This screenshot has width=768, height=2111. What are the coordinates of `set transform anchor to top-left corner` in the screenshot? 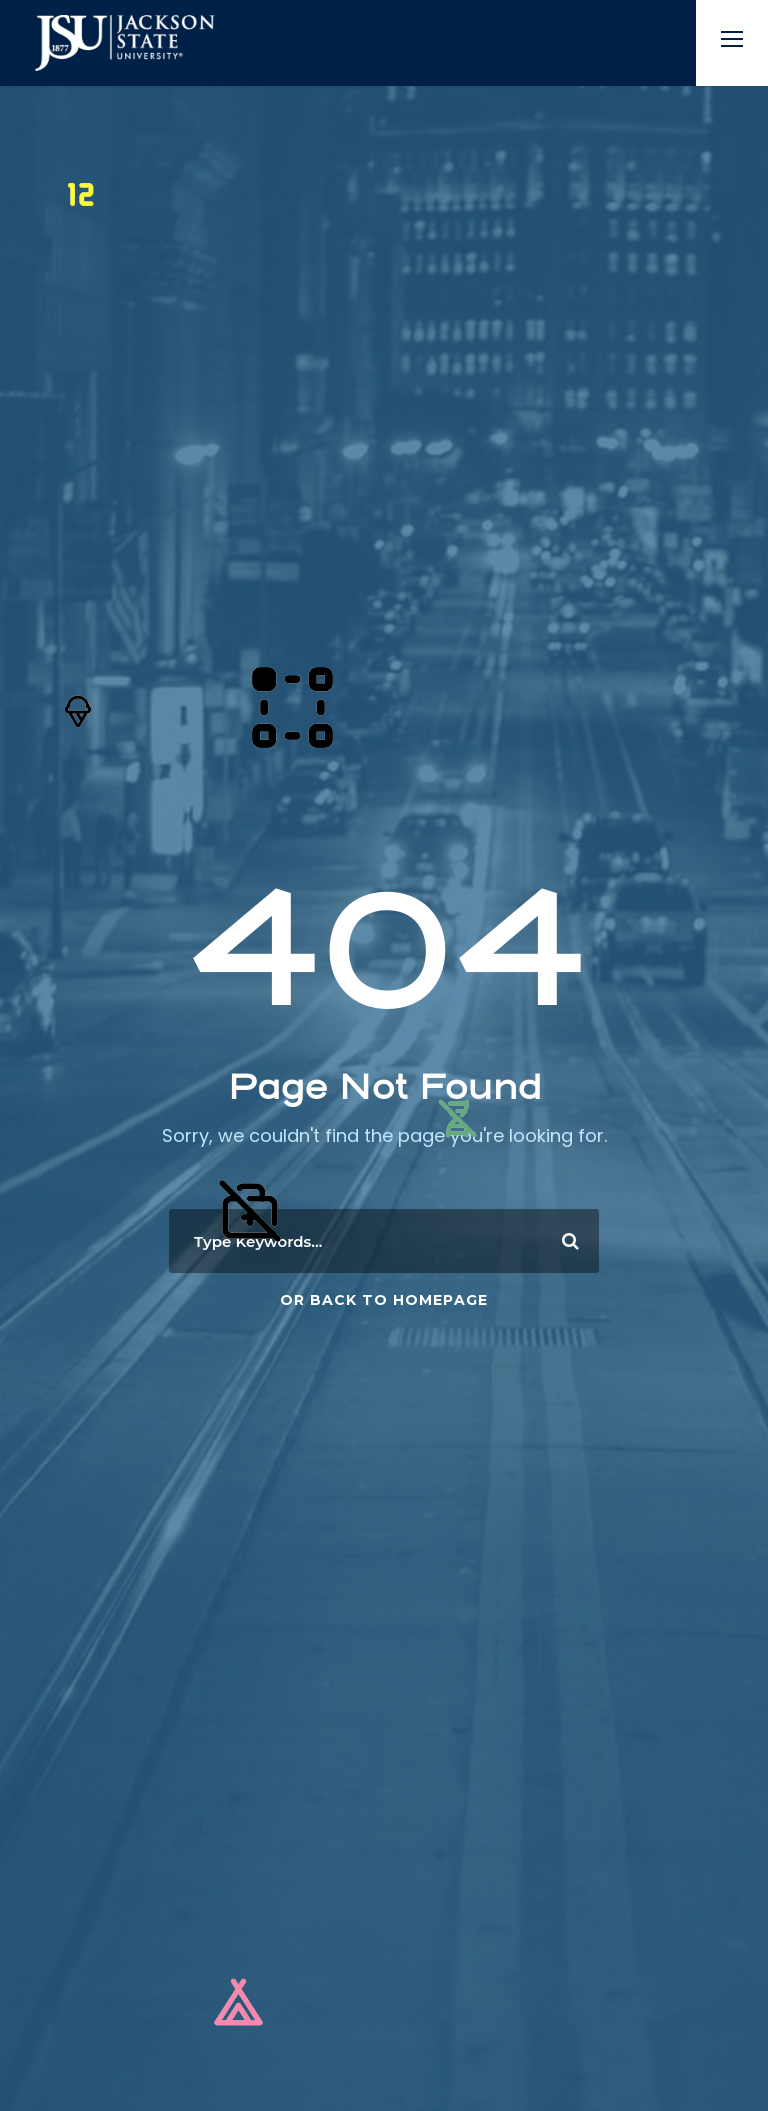 It's located at (292, 707).